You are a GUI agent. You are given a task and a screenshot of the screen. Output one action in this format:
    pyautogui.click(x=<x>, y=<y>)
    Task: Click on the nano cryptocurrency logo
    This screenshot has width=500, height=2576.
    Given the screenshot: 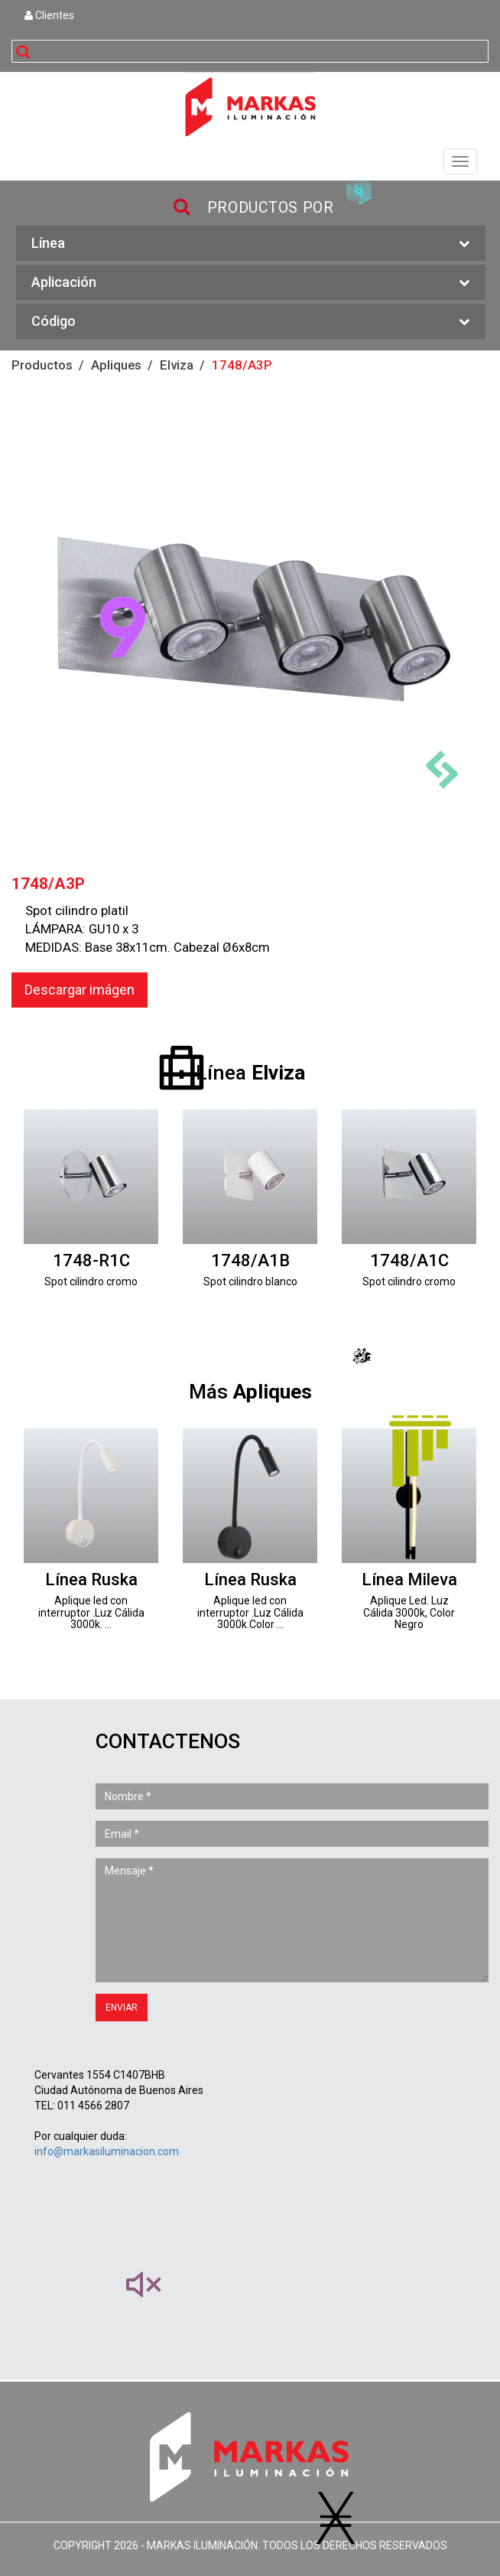 What is the action you would take?
    pyautogui.click(x=336, y=2518)
    